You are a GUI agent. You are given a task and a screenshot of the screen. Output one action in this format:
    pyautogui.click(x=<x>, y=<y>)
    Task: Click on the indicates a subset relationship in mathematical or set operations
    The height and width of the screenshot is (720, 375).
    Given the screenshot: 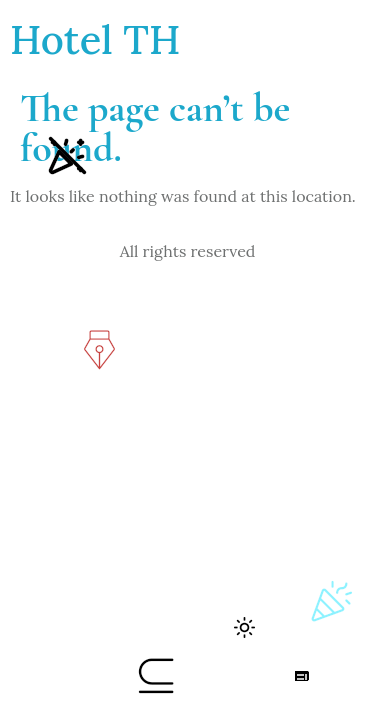 What is the action you would take?
    pyautogui.click(x=157, y=675)
    